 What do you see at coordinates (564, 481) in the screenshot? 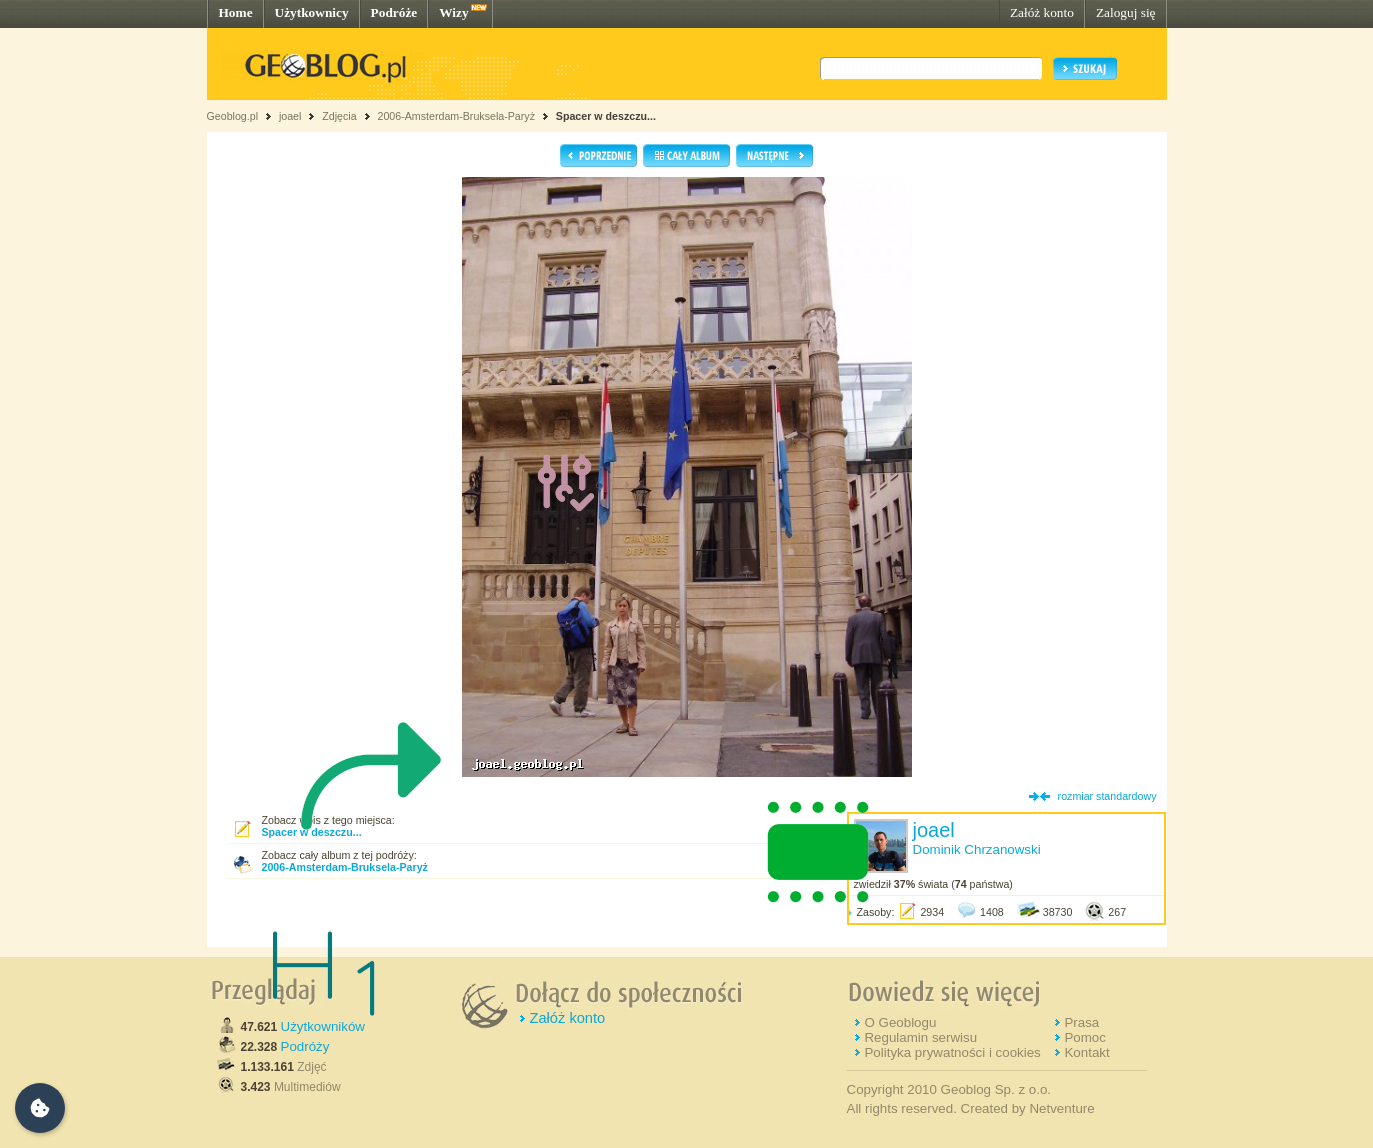
I see `settings saved successfully` at bounding box center [564, 481].